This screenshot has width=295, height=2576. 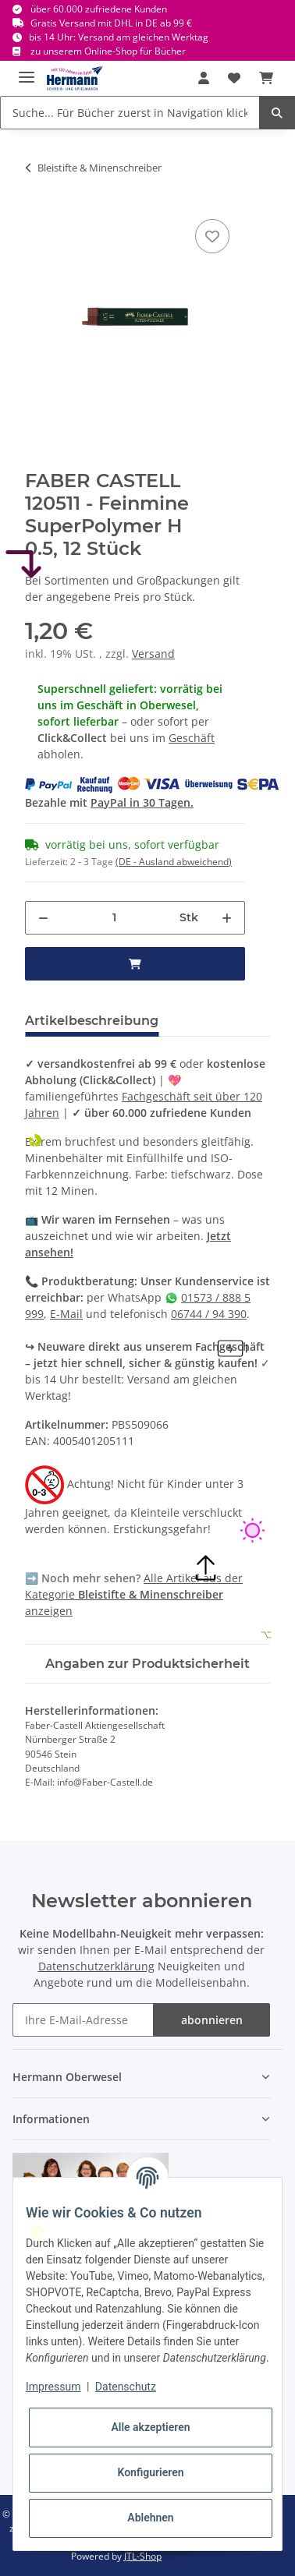 What do you see at coordinates (35, 1140) in the screenshot?
I see `view analytics or statistics breakdown` at bounding box center [35, 1140].